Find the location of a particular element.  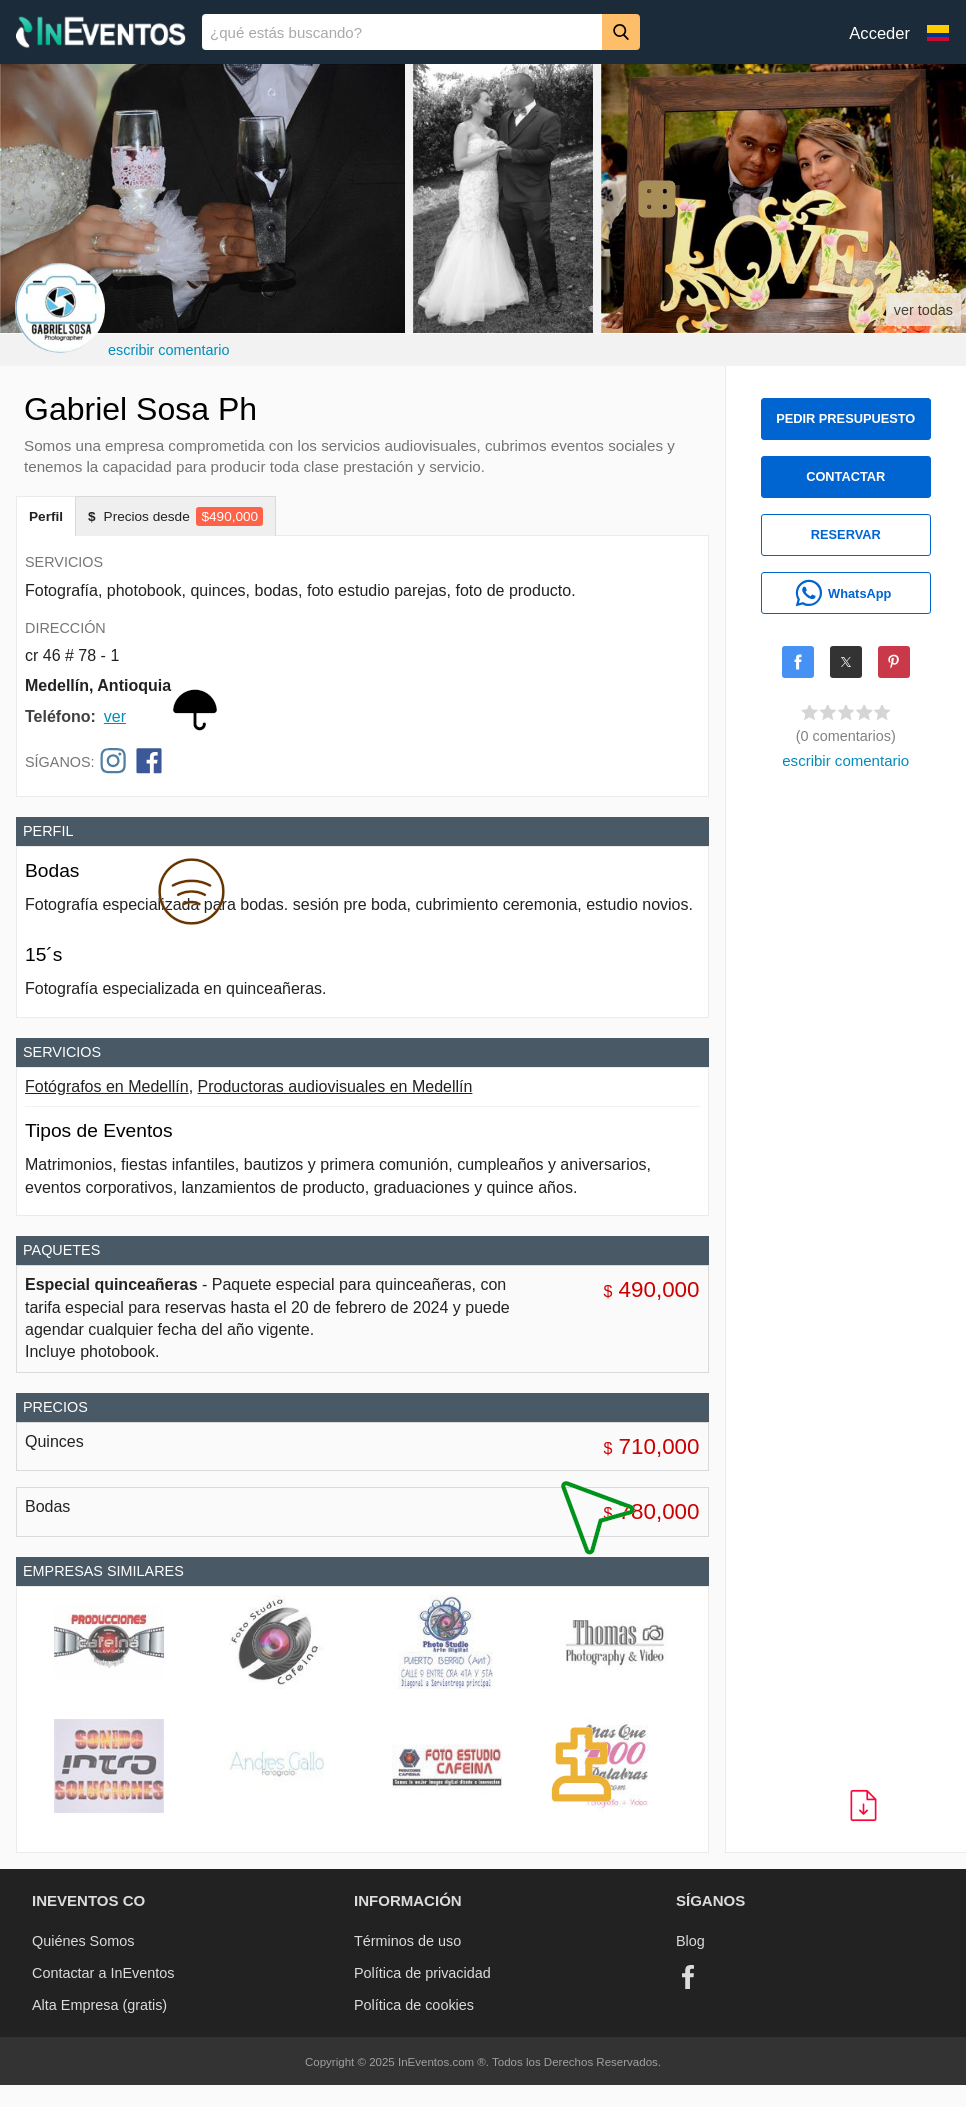

tap to navigate to a destination is located at coordinates (592, 1512).